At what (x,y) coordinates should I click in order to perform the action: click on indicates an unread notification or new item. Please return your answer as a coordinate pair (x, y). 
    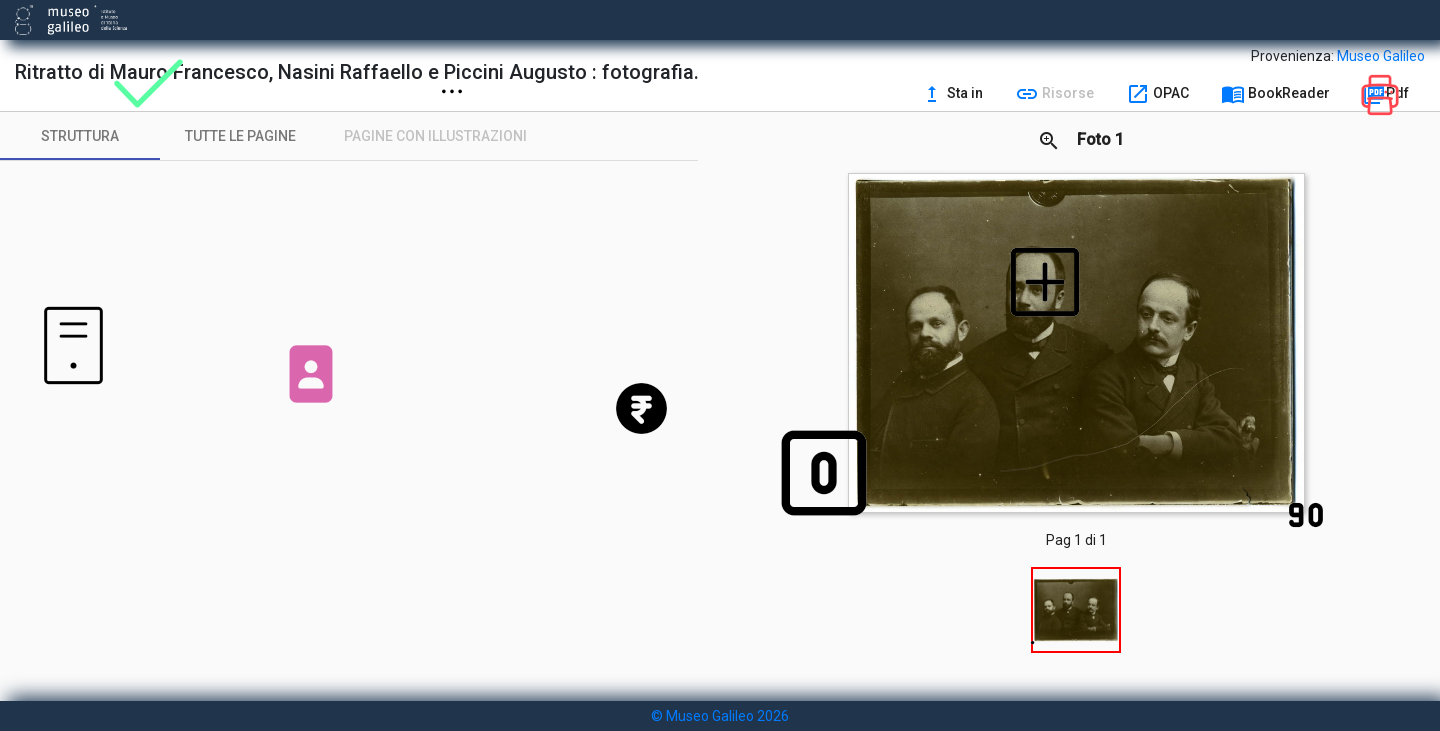
    Looking at the image, I should click on (1032, 642).